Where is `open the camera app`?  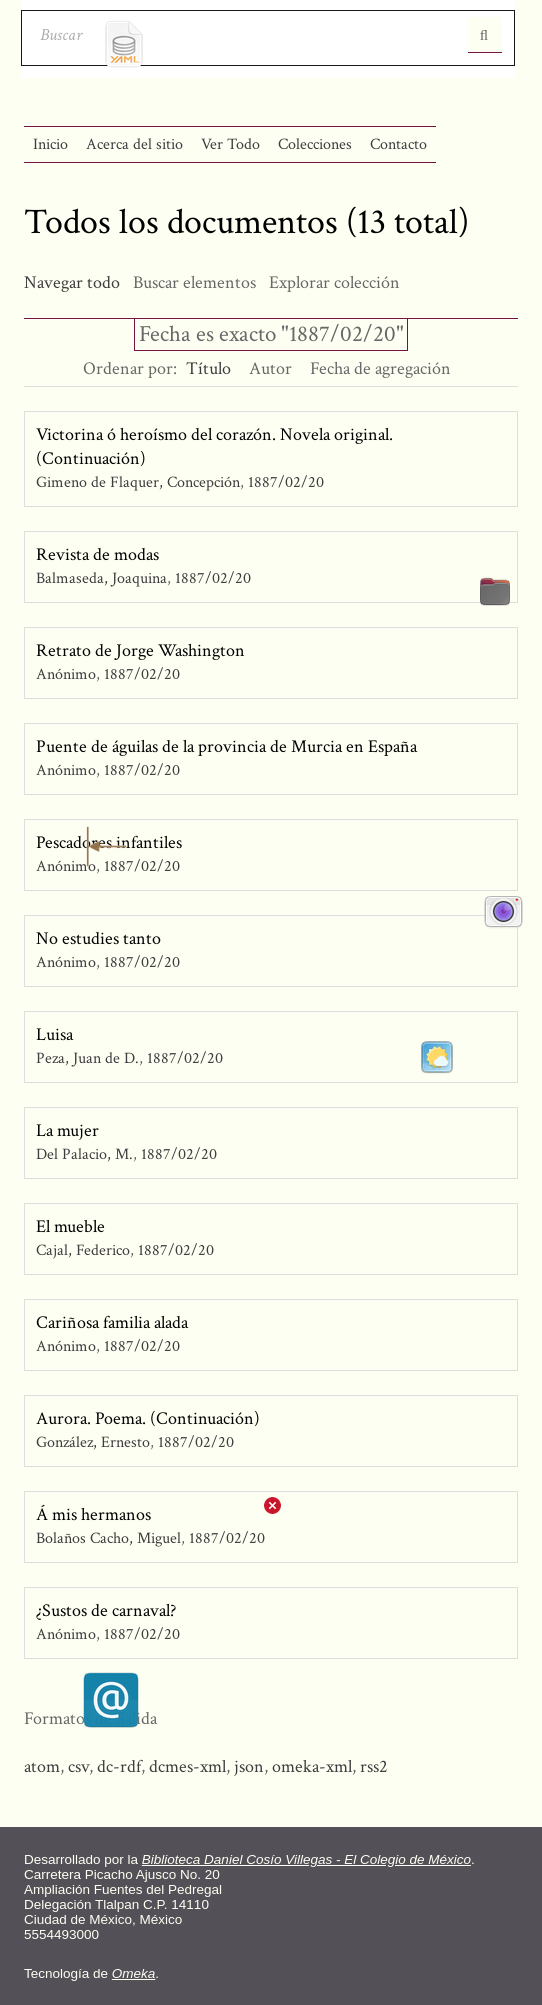 open the camera app is located at coordinates (503, 911).